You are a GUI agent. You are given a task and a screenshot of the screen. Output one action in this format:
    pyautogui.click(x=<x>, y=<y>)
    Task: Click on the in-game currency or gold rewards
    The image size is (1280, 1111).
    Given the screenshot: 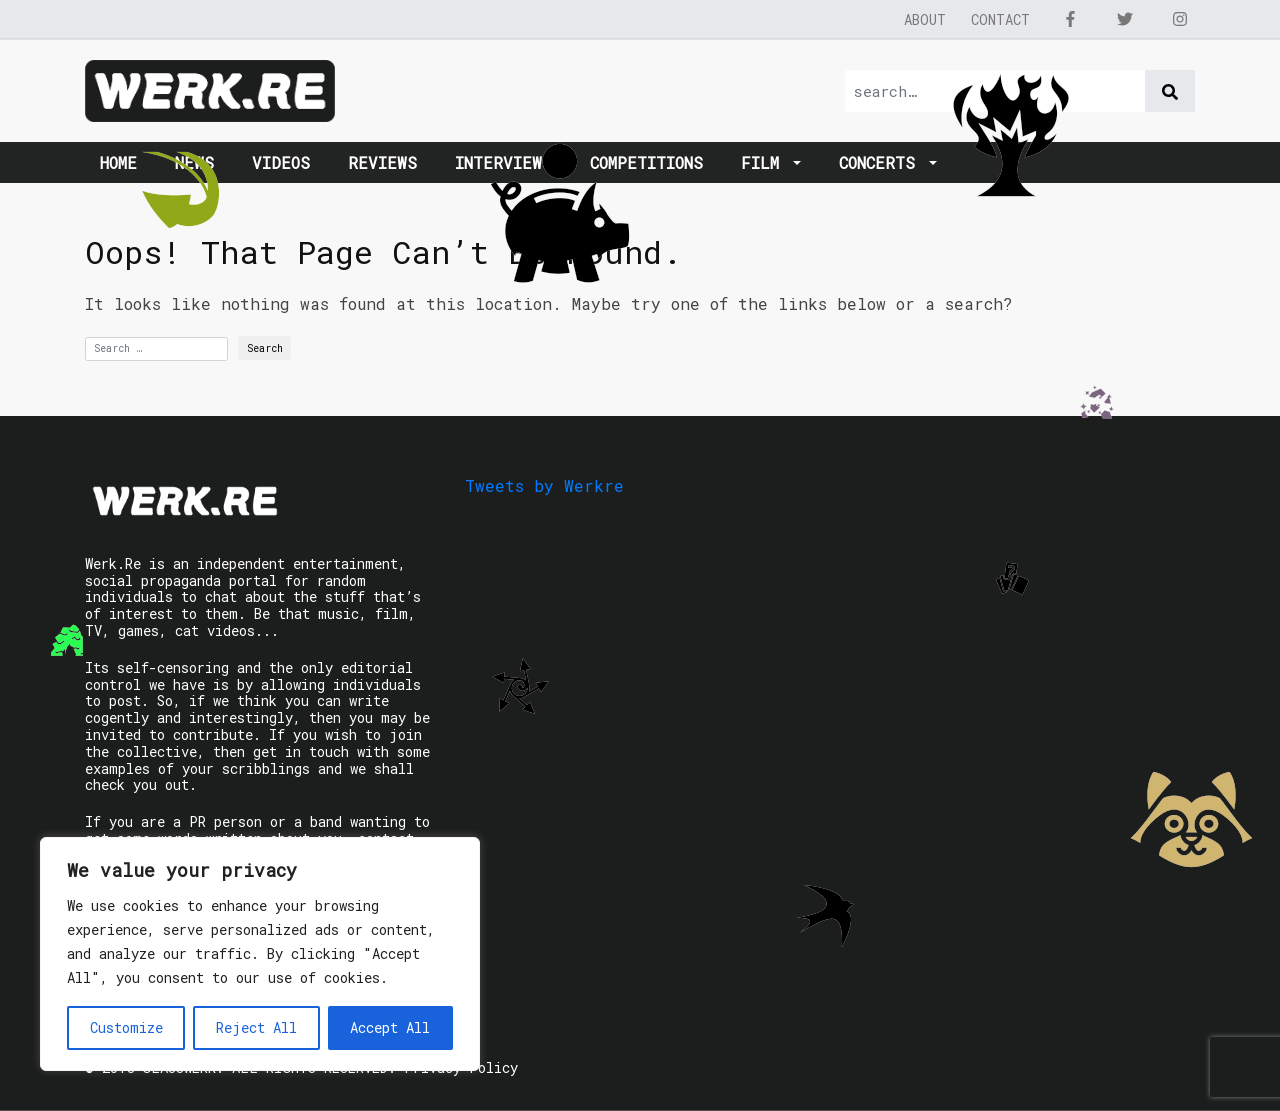 What is the action you would take?
    pyautogui.click(x=1097, y=402)
    